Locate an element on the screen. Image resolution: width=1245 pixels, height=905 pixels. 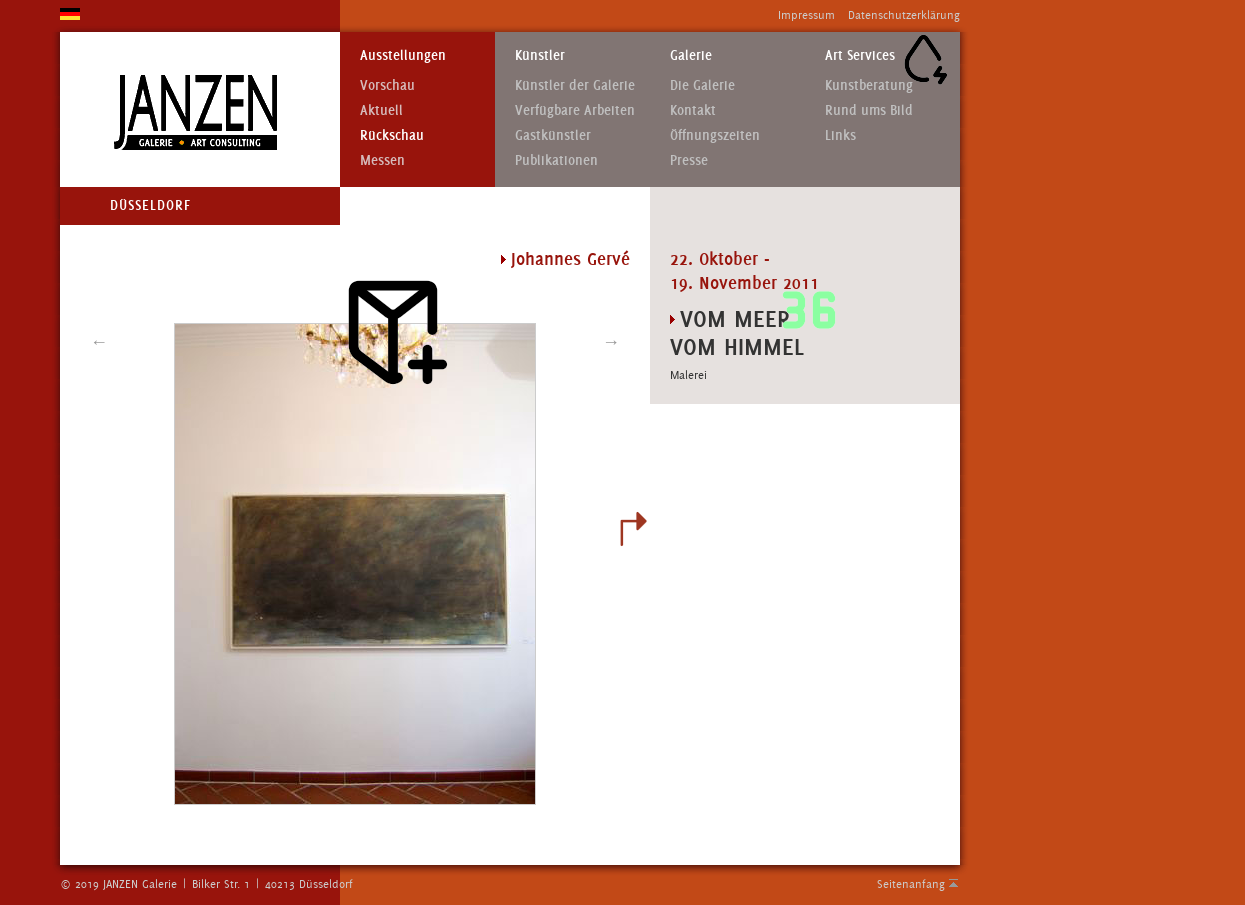
hydroelectric power or water energy indicator is located at coordinates (923, 58).